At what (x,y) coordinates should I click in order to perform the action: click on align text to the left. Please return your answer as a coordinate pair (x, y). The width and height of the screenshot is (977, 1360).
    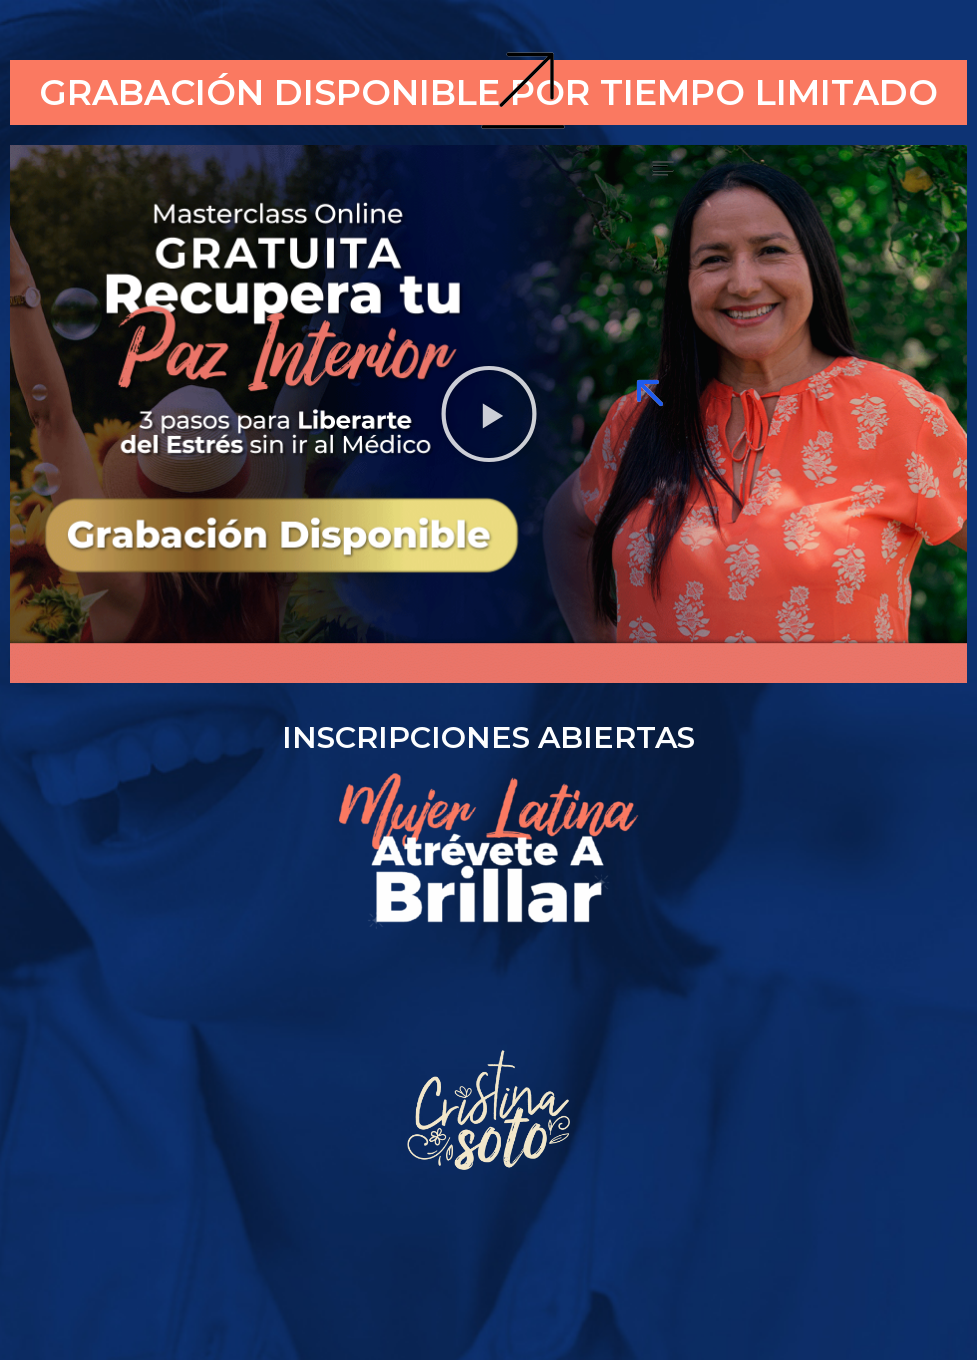
    Looking at the image, I should click on (663, 169).